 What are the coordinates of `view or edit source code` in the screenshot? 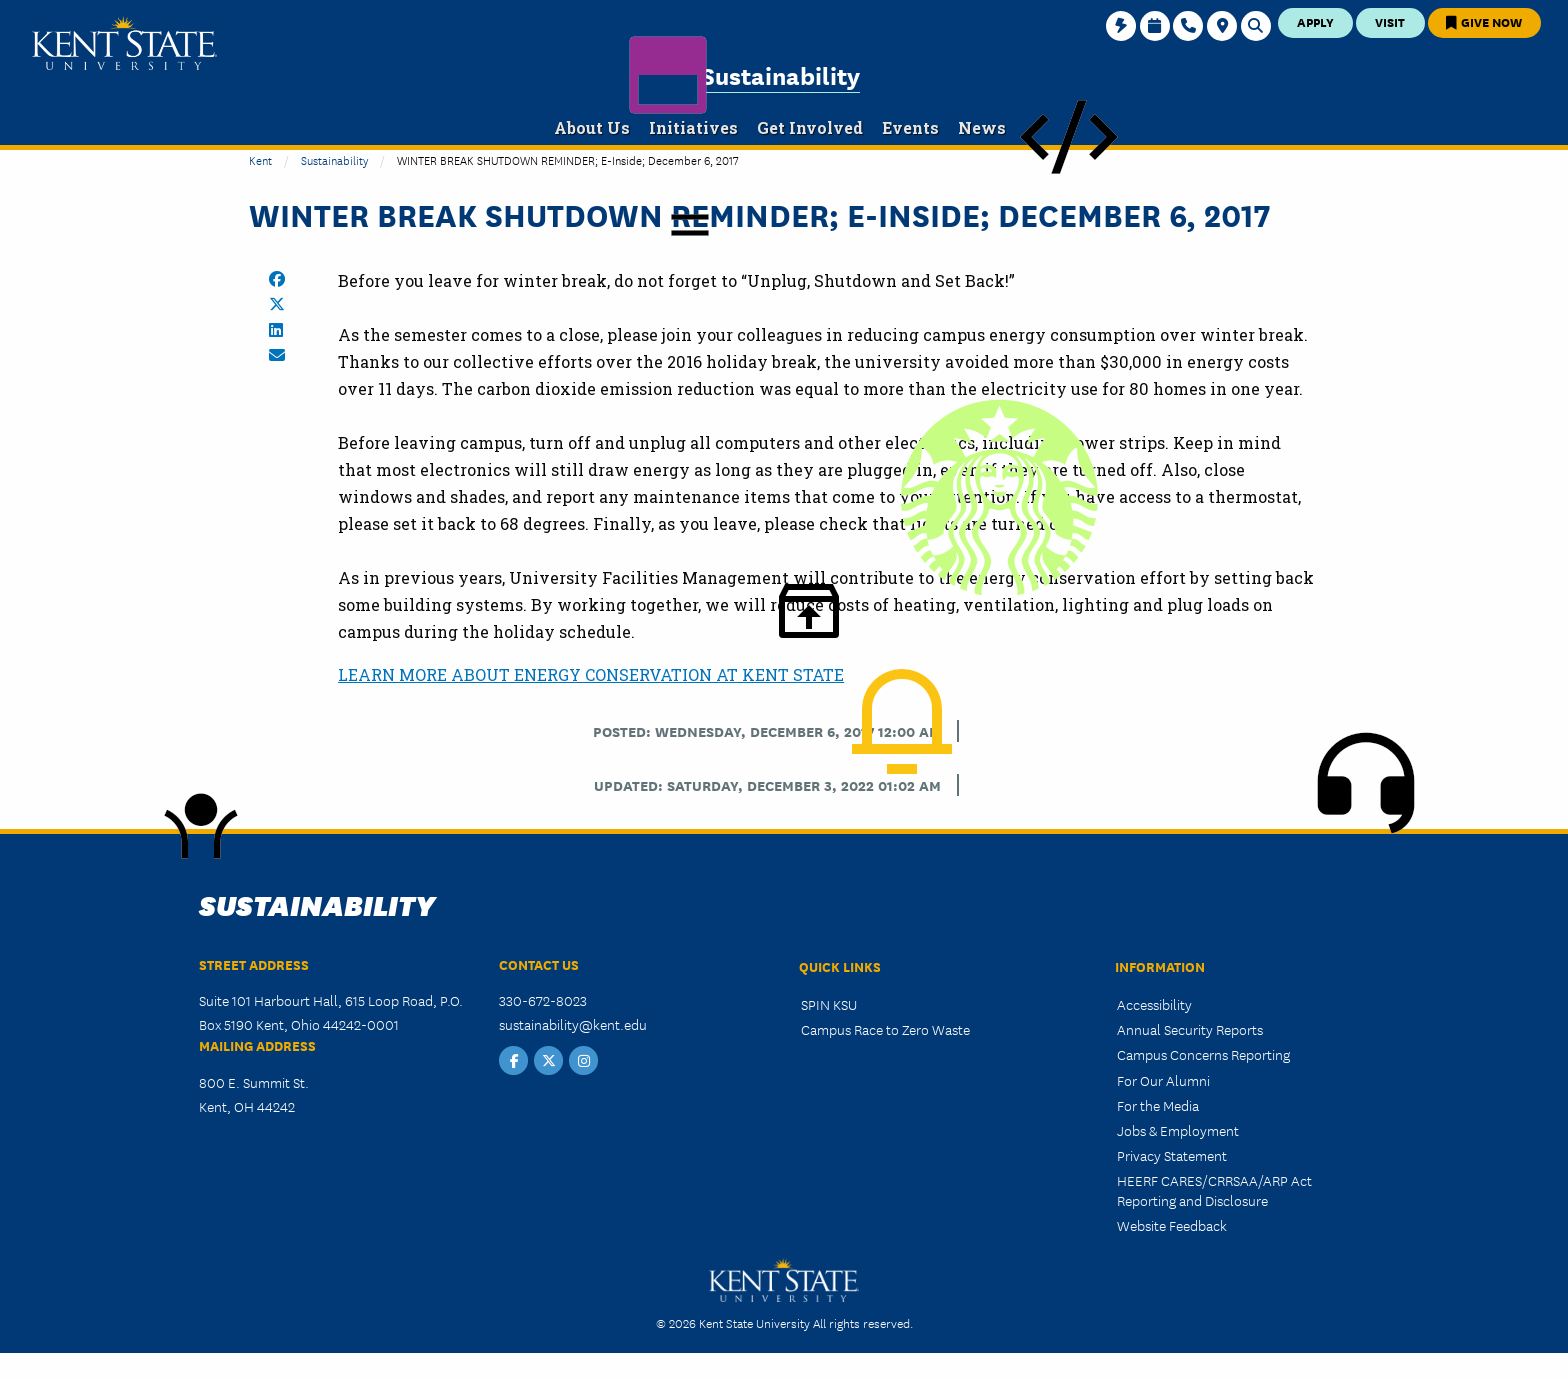 It's located at (1069, 137).